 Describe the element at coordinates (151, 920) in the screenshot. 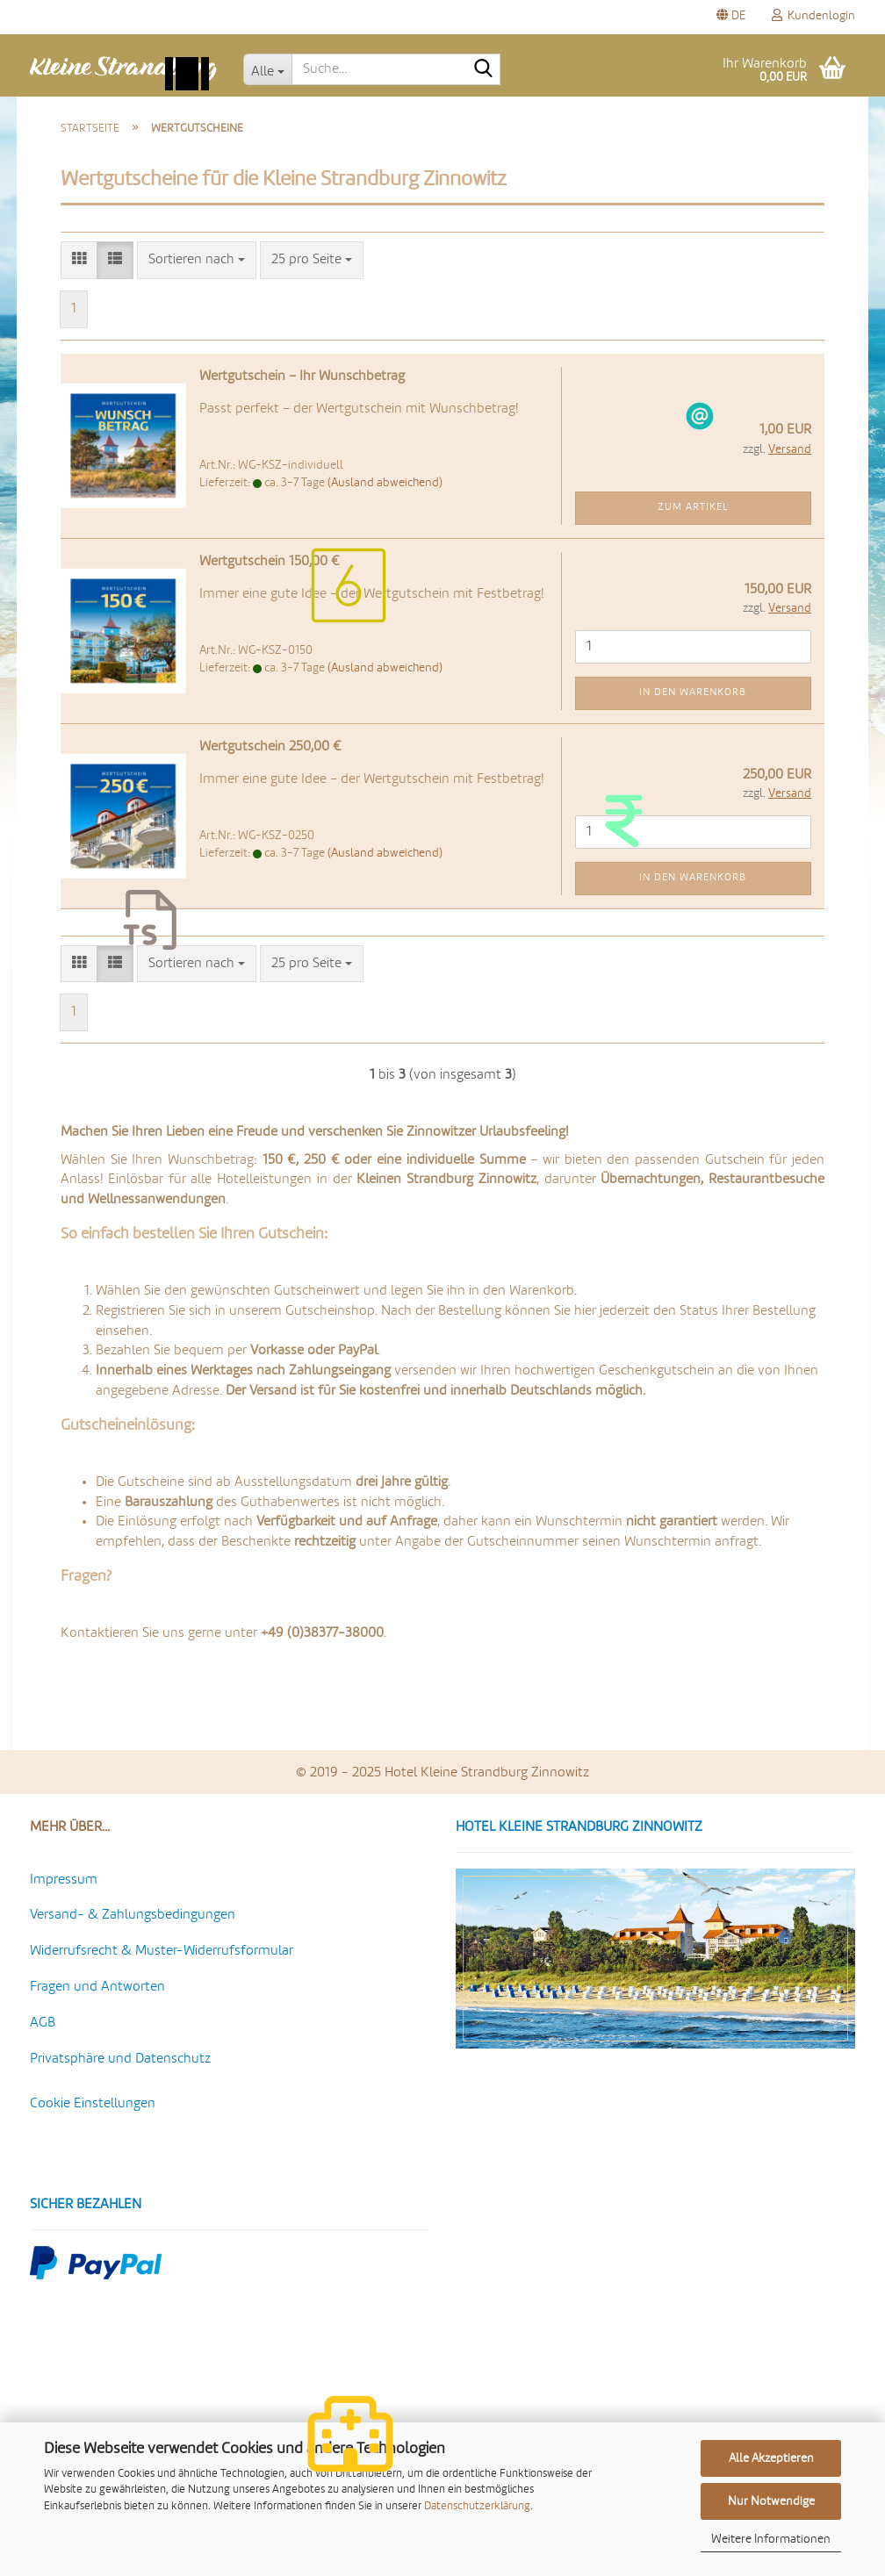

I see `typescript source file` at that location.